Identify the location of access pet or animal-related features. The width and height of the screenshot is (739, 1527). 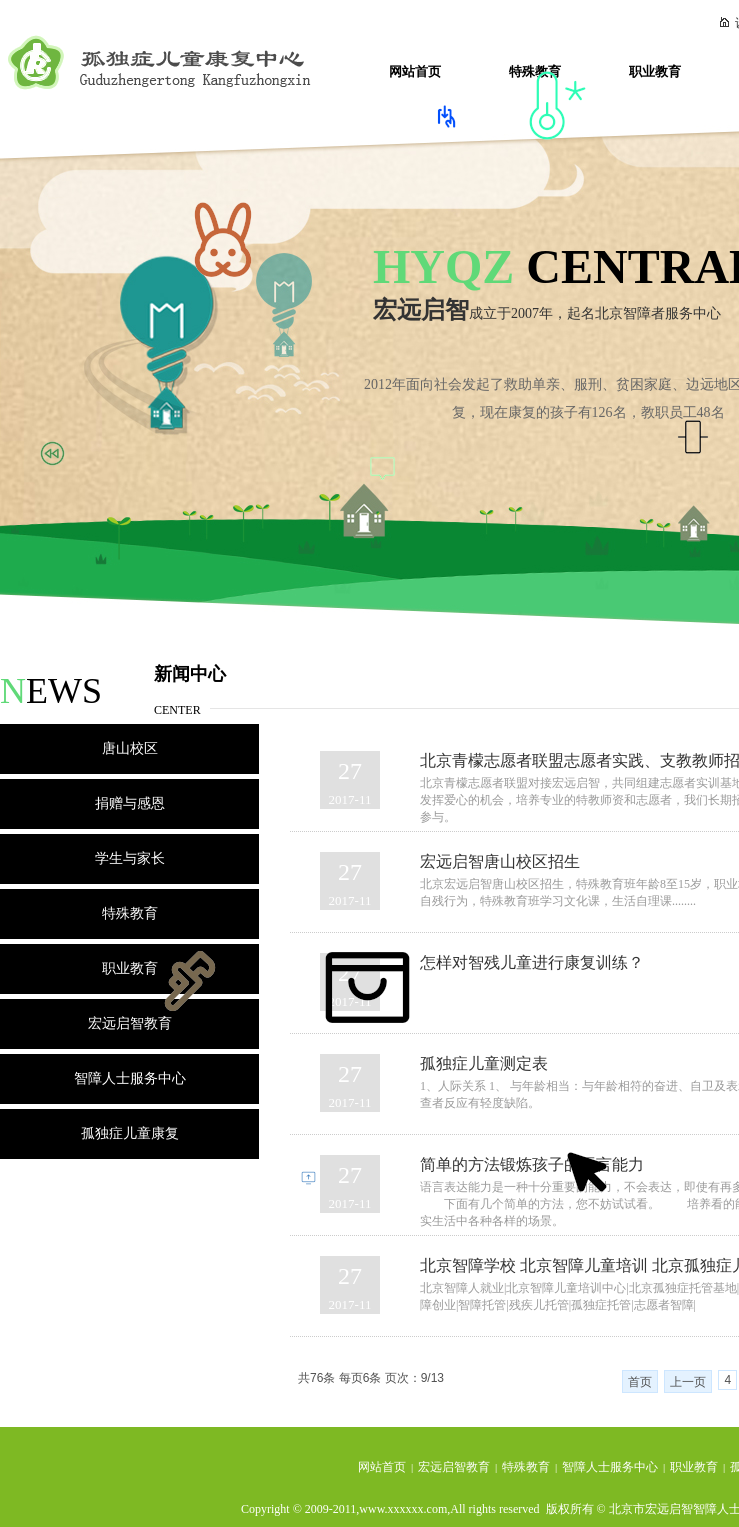
(223, 241).